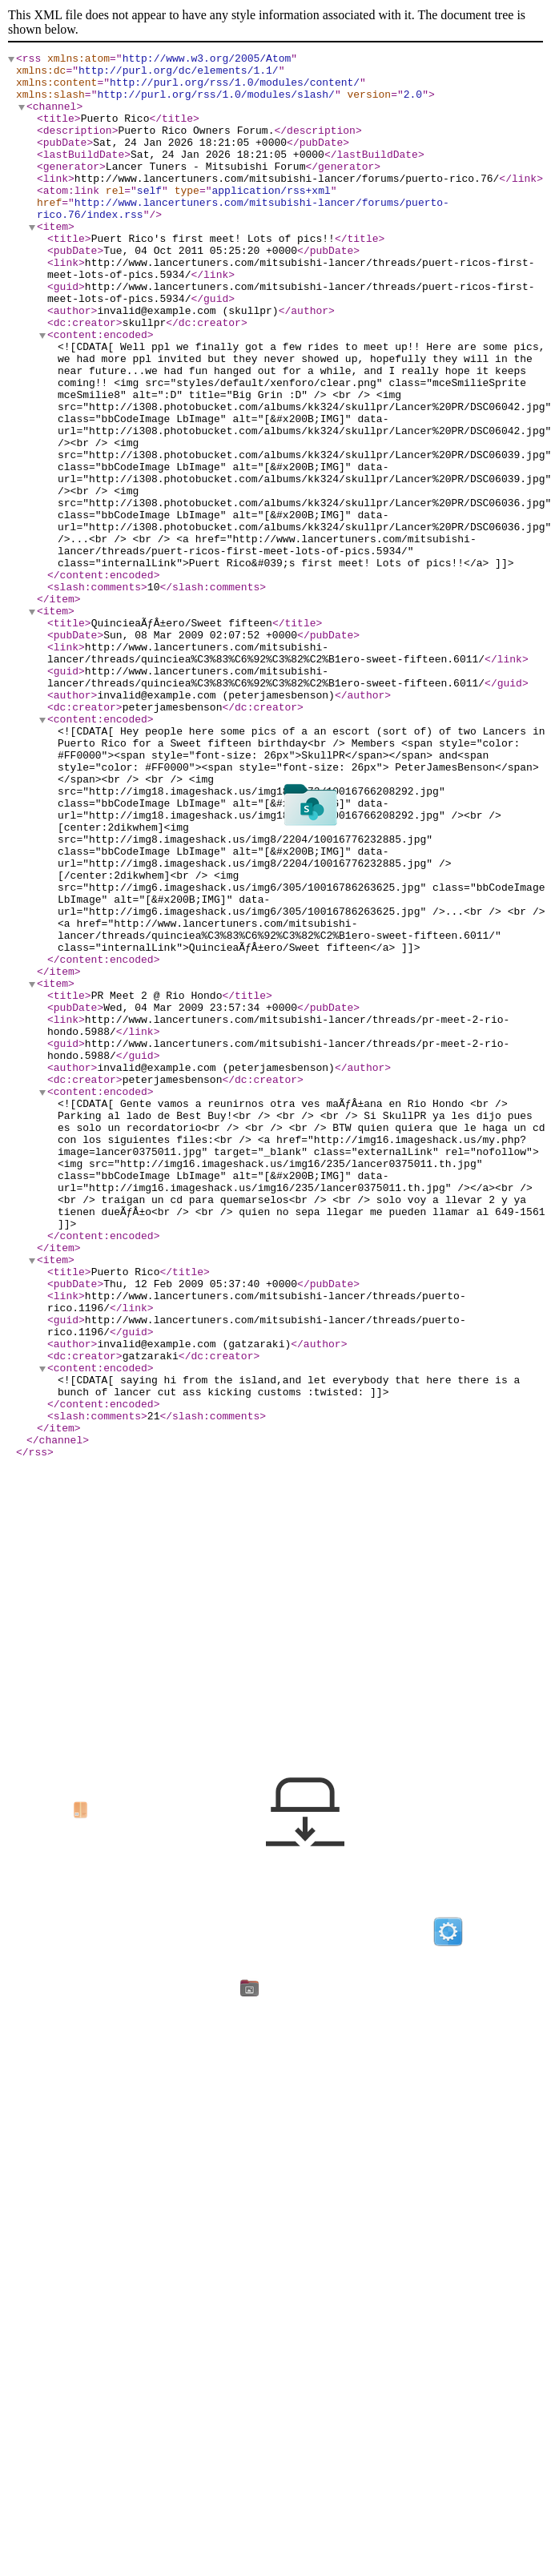 This screenshot has width=551, height=2576. Describe the element at coordinates (305, 1812) in the screenshot. I see `minimize window to dock` at that location.